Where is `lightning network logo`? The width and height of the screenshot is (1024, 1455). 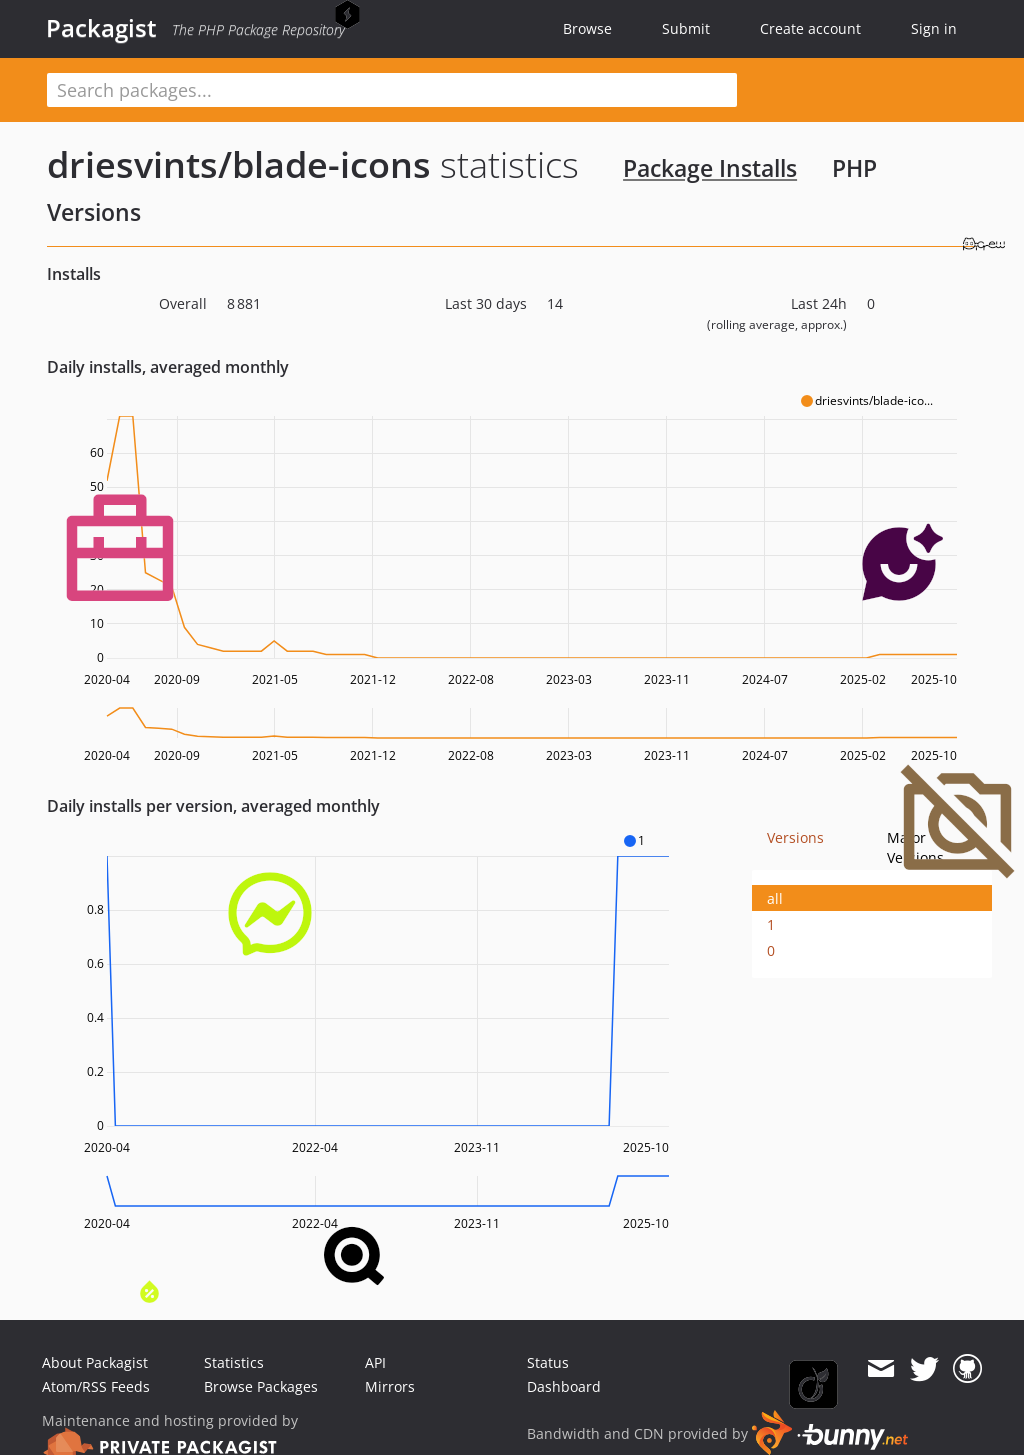 lightning network logo is located at coordinates (347, 14).